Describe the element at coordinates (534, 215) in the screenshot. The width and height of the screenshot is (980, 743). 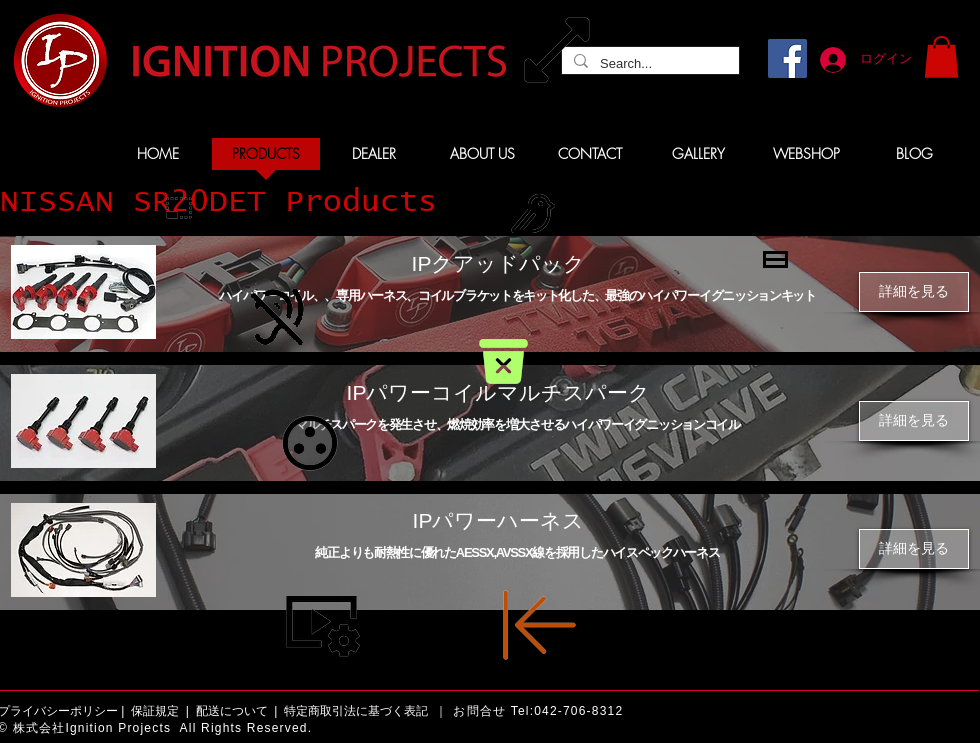
I see `access twitter or social media sharing` at that location.